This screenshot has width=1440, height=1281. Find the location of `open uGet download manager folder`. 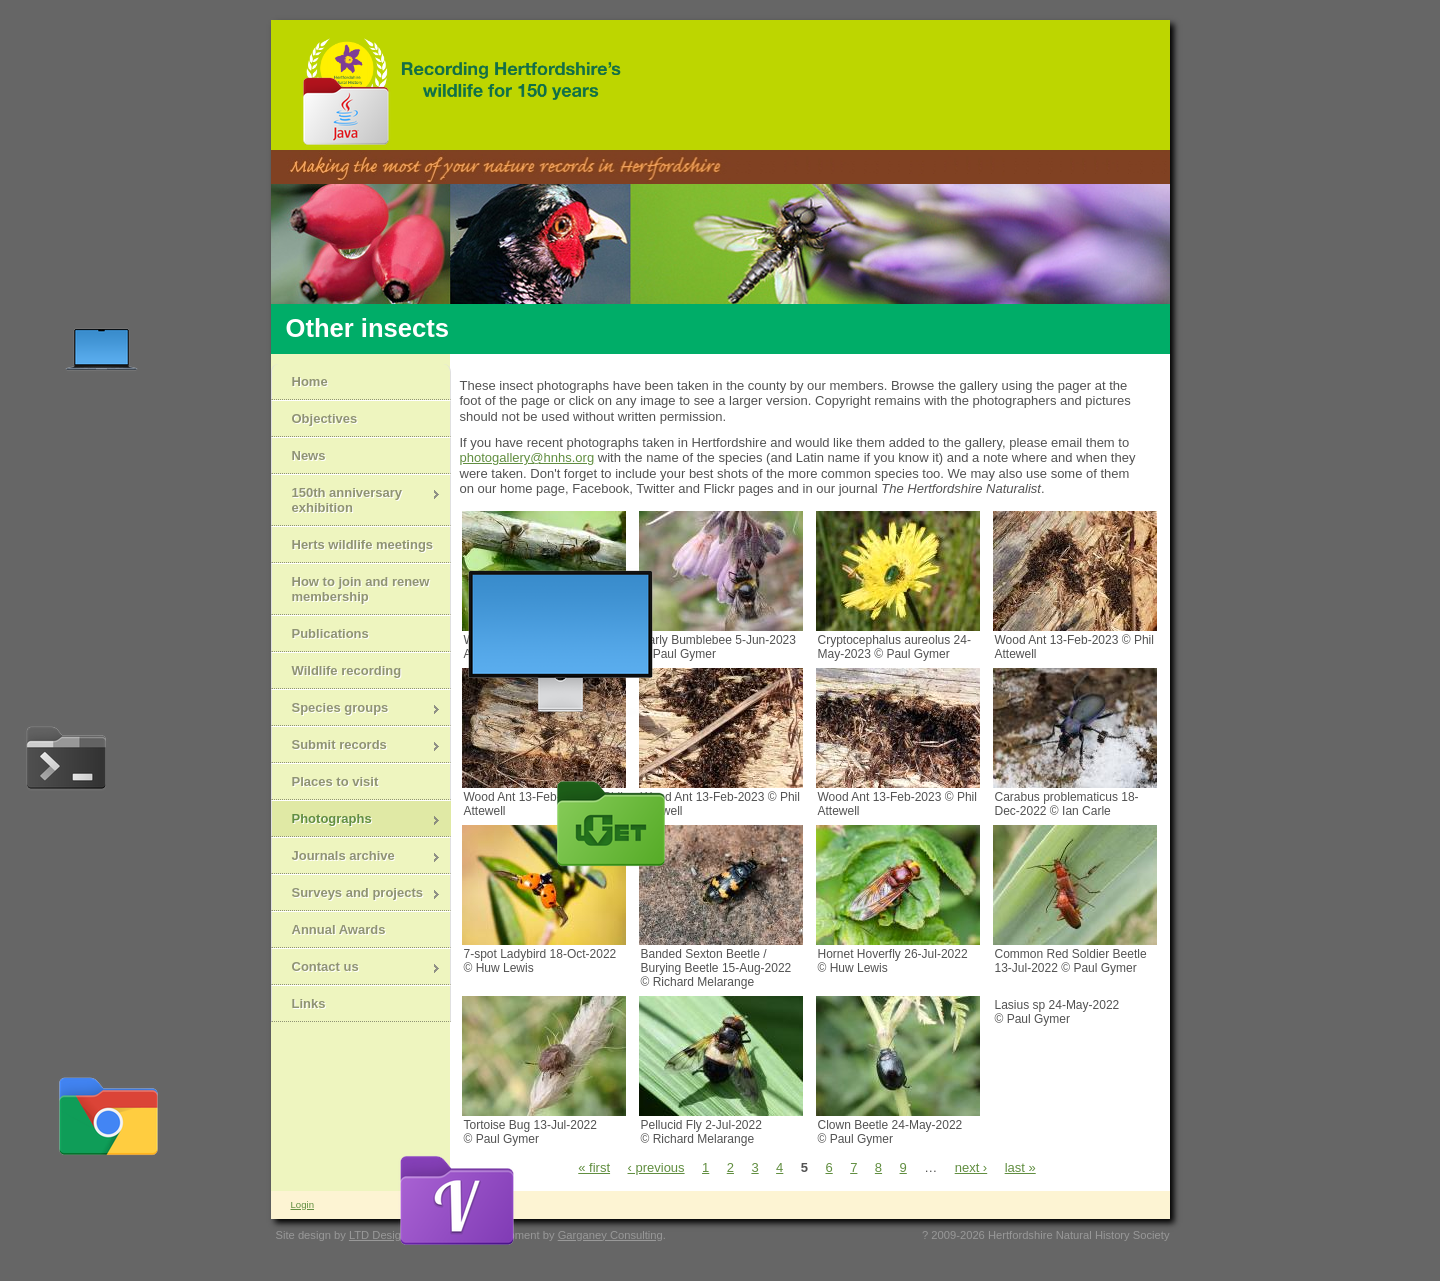

open uGet download manager folder is located at coordinates (610, 826).